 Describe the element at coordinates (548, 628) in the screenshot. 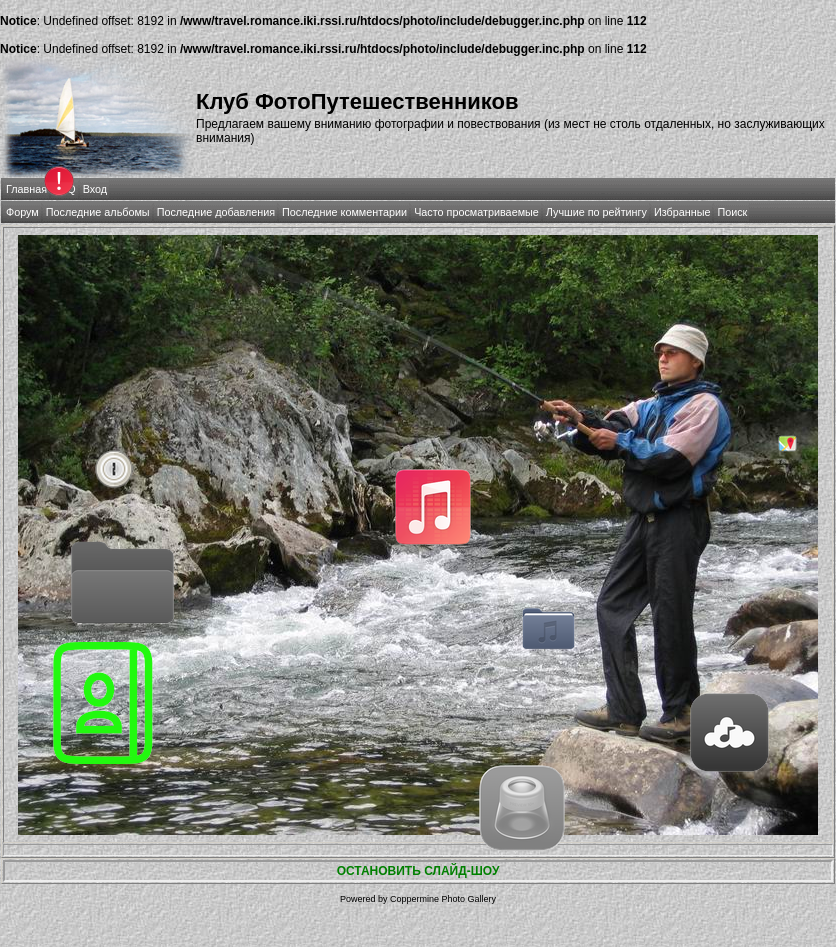

I see `open your music files folder` at that location.